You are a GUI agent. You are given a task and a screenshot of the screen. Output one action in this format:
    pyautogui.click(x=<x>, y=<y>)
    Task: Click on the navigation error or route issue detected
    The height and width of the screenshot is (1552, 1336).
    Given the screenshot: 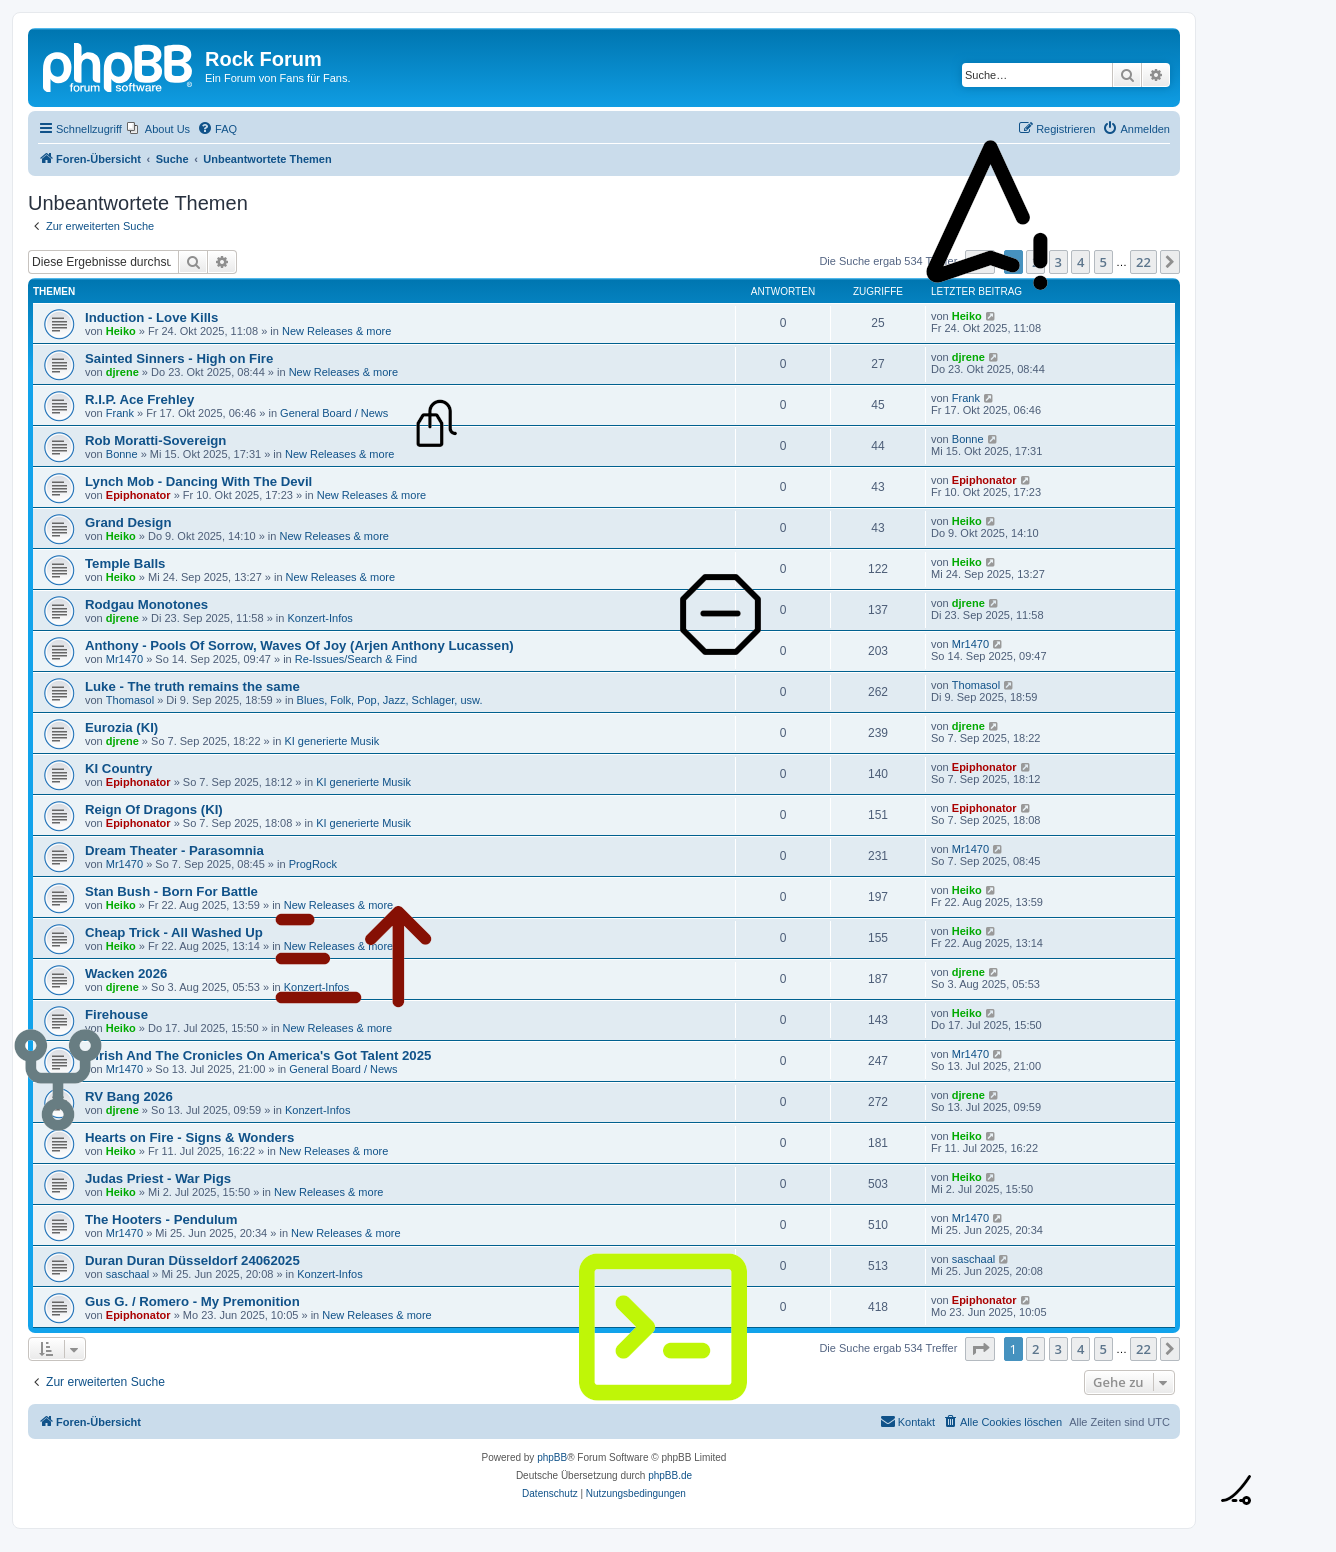 What is the action you would take?
    pyautogui.click(x=990, y=211)
    